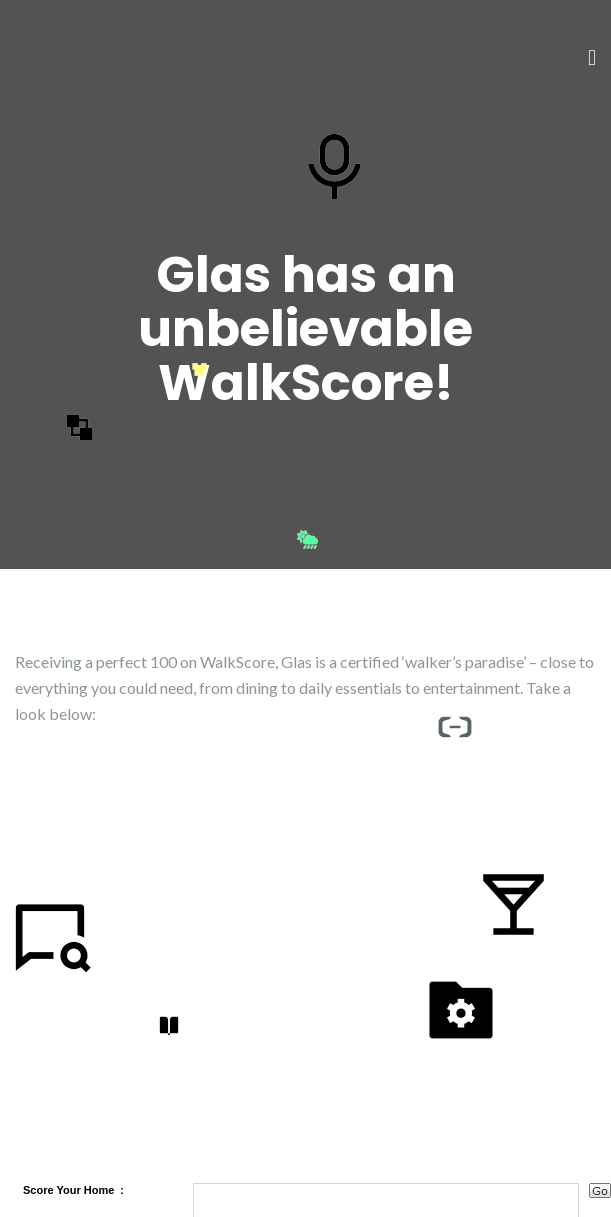 The width and height of the screenshot is (611, 1217). Describe the element at coordinates (455, 727) in the screenshot. I see `alibaba cloud services logo` at that location.